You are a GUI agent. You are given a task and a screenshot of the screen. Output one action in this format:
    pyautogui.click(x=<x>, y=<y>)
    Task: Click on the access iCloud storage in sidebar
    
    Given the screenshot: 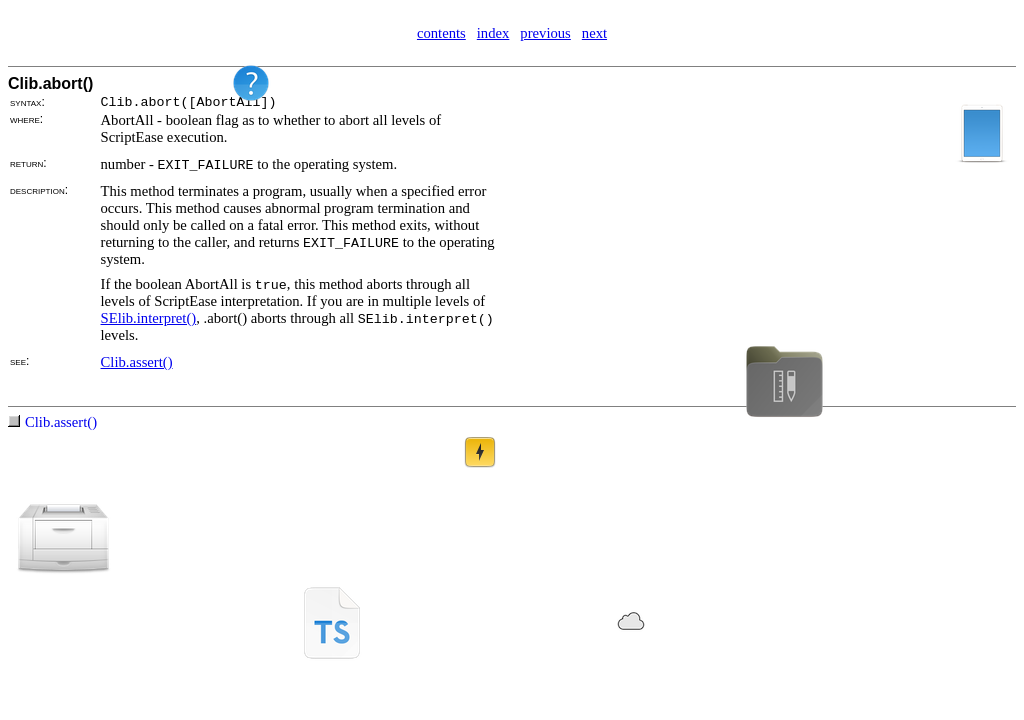 What is the action you would take?
    pyautogui.click(x=631, y=621)
    